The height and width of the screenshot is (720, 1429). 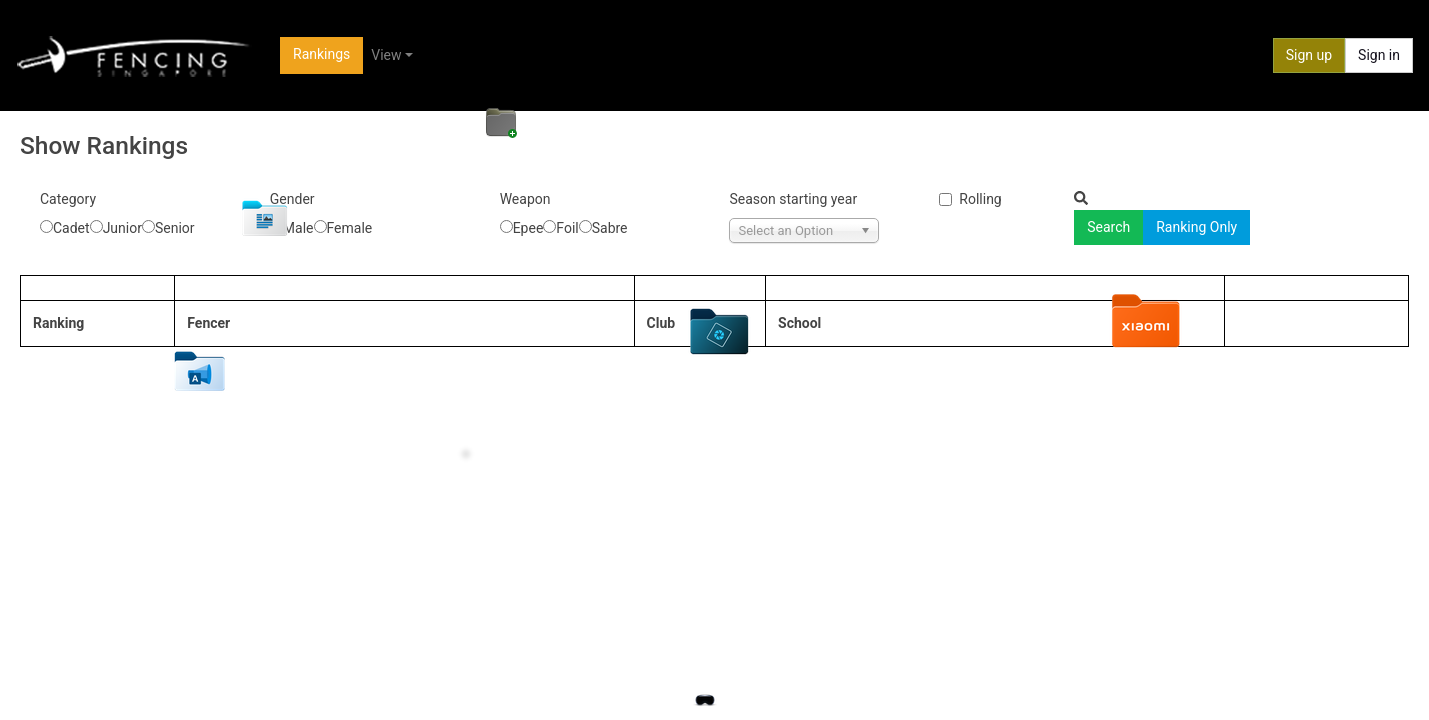 I want to click on open xiaomi files folder, so click(x=1145, y=322).